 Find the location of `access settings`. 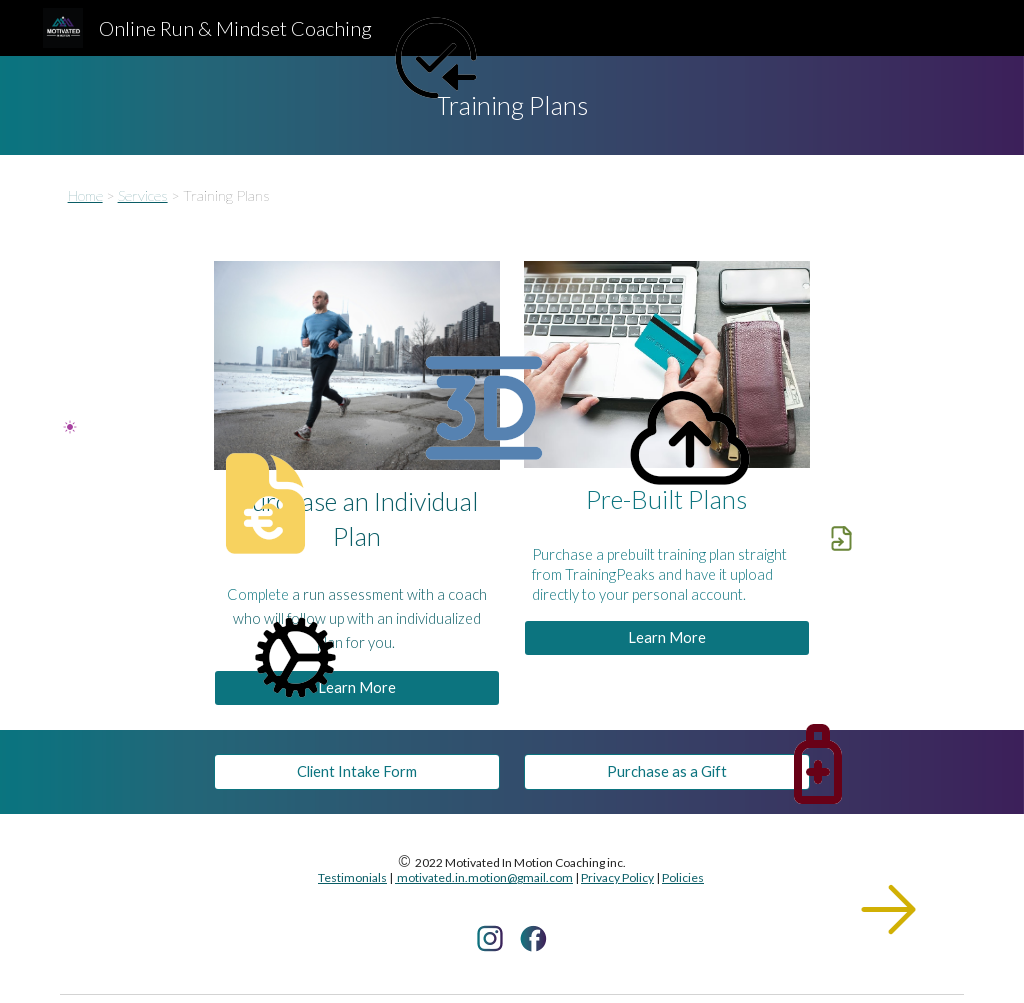

access settings is located at coordinates (295, 657).